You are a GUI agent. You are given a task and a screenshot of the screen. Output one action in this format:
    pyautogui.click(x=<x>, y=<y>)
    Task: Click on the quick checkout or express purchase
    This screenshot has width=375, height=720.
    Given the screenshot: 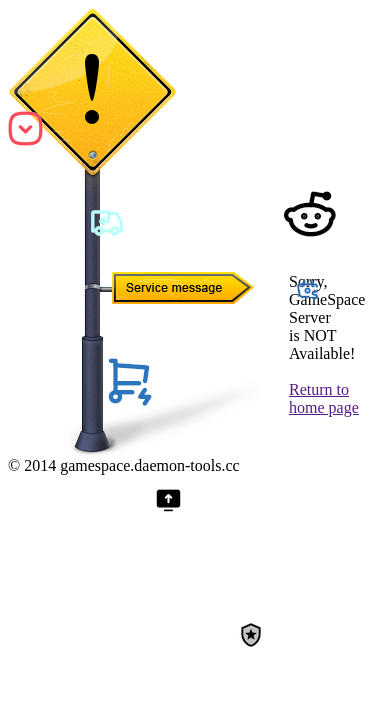 What is the action you would take?
    pyautogui.click(x=129, y=381)
    